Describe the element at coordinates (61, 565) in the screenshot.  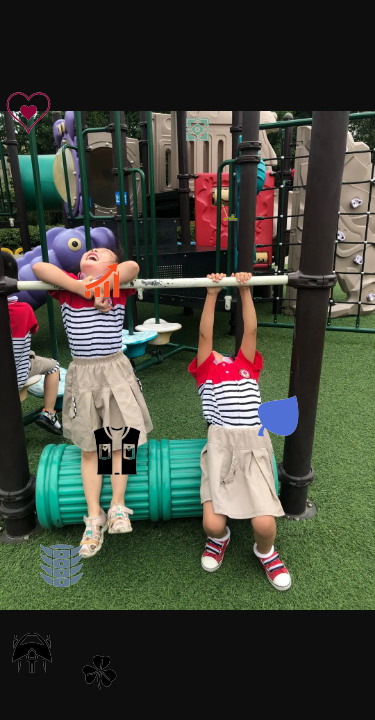
I see `server or database storage indicator` at that location.